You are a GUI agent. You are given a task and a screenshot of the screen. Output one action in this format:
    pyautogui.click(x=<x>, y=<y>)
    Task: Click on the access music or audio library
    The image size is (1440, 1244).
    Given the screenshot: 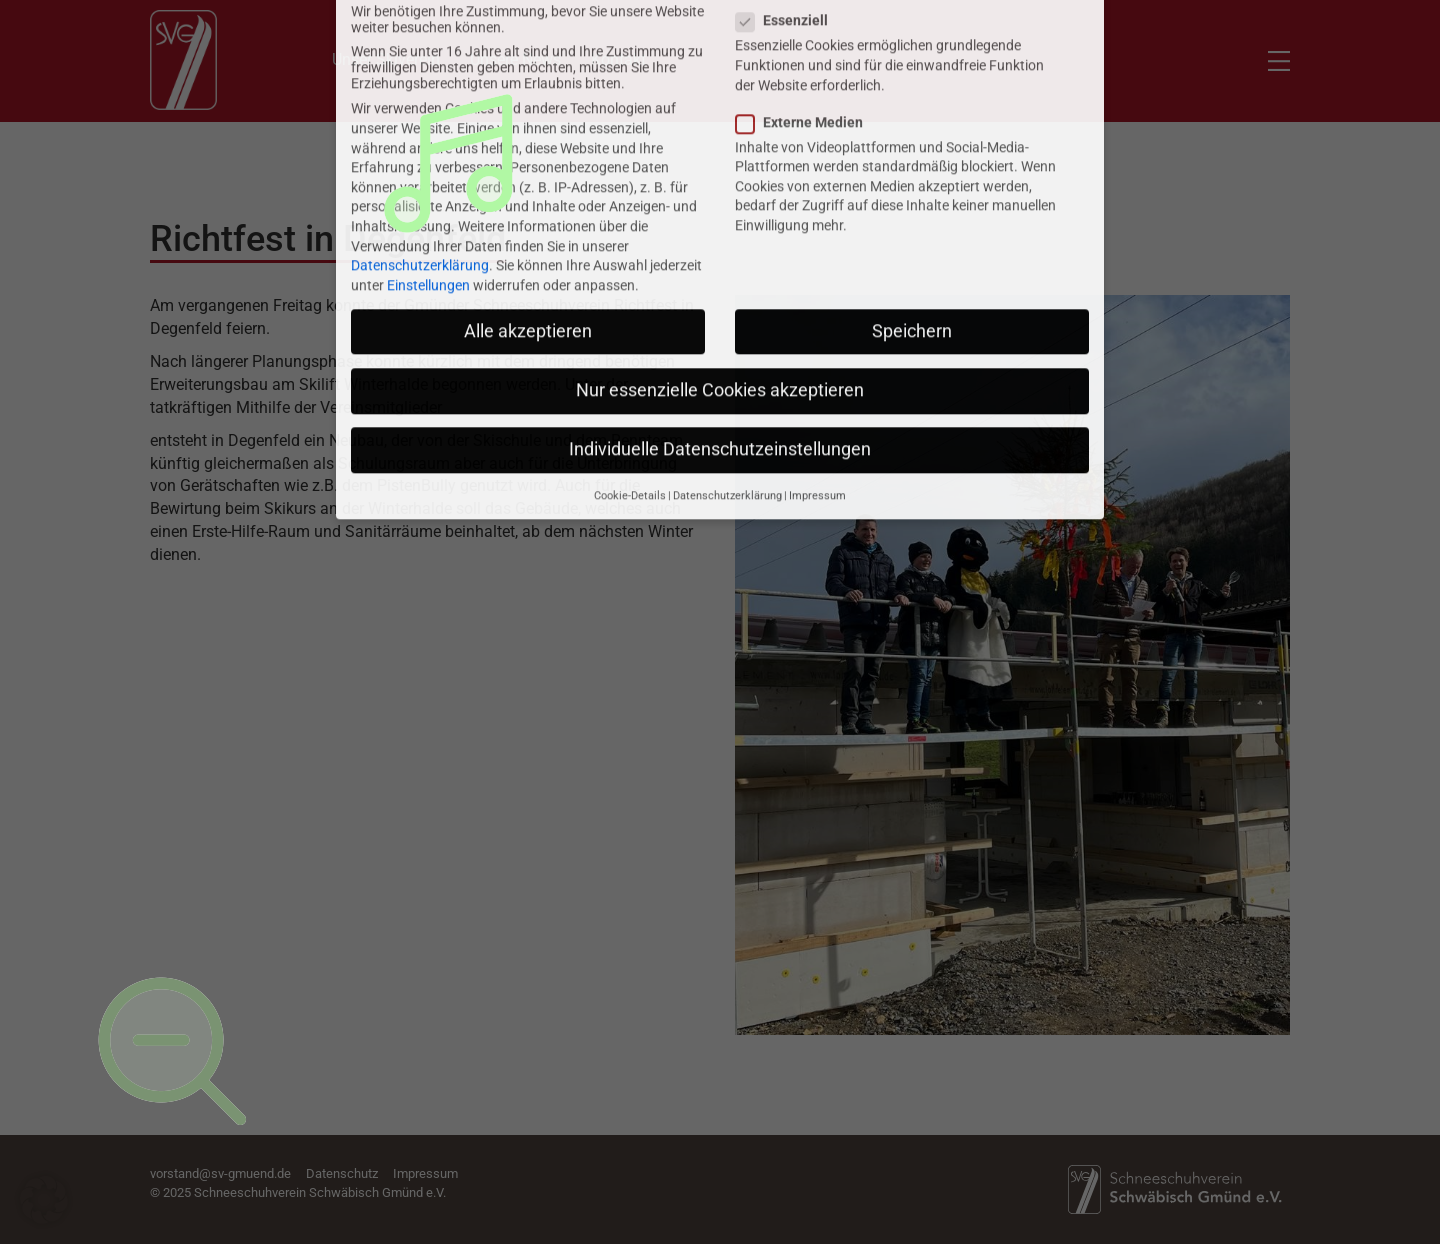 What is the action you would take?
    pyautogui.click(x=456, y=166)
    